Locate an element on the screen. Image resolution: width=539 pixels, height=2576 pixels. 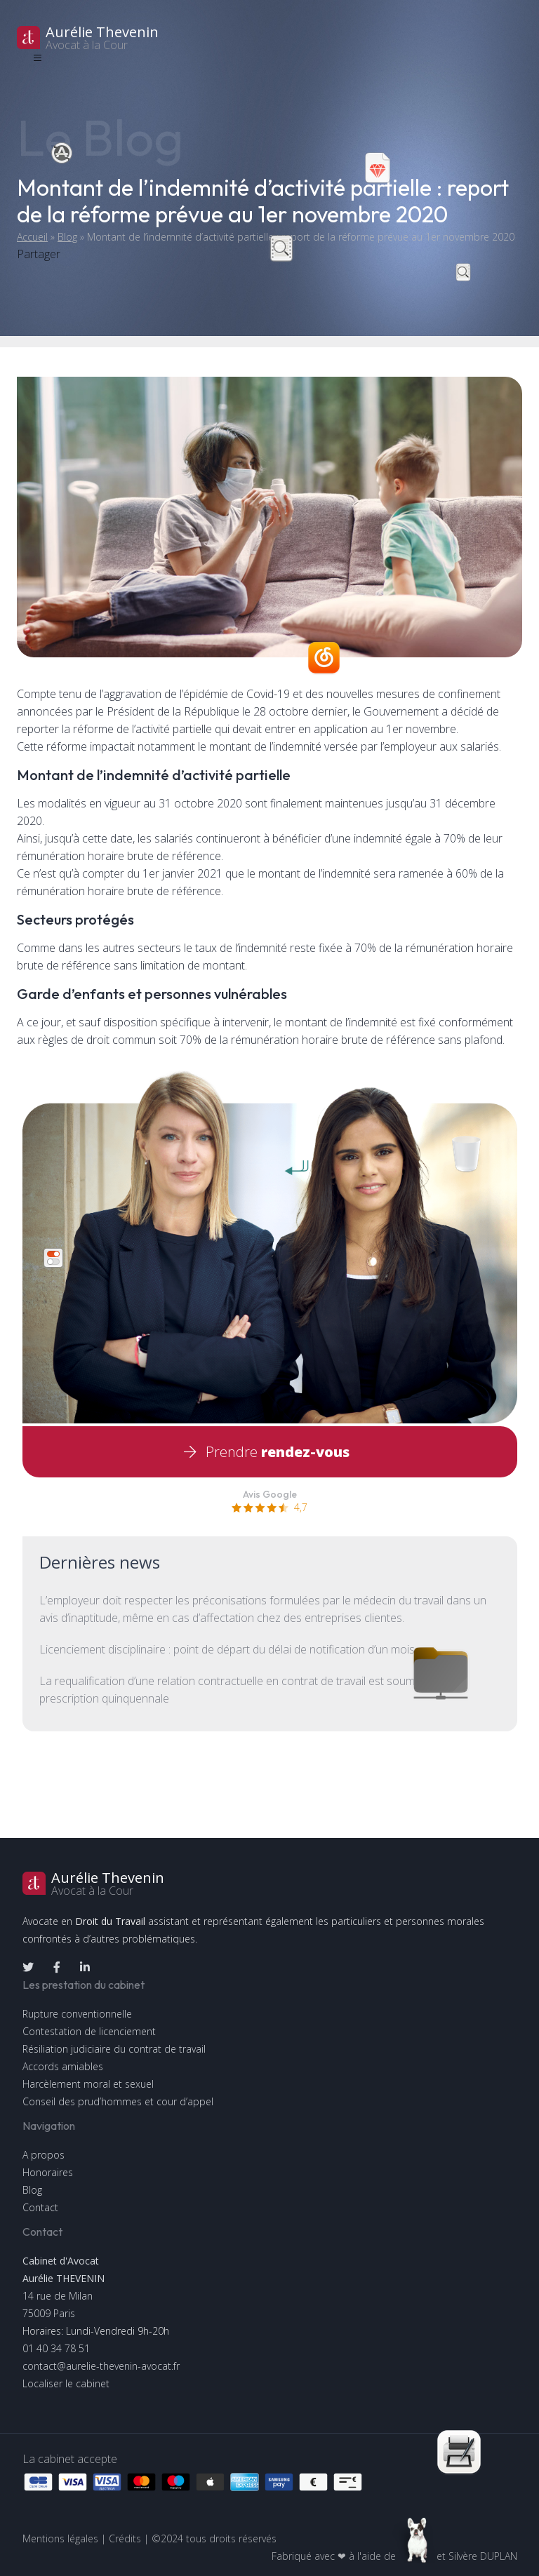
open netease cloud music app is located at coordinates (324, 657).